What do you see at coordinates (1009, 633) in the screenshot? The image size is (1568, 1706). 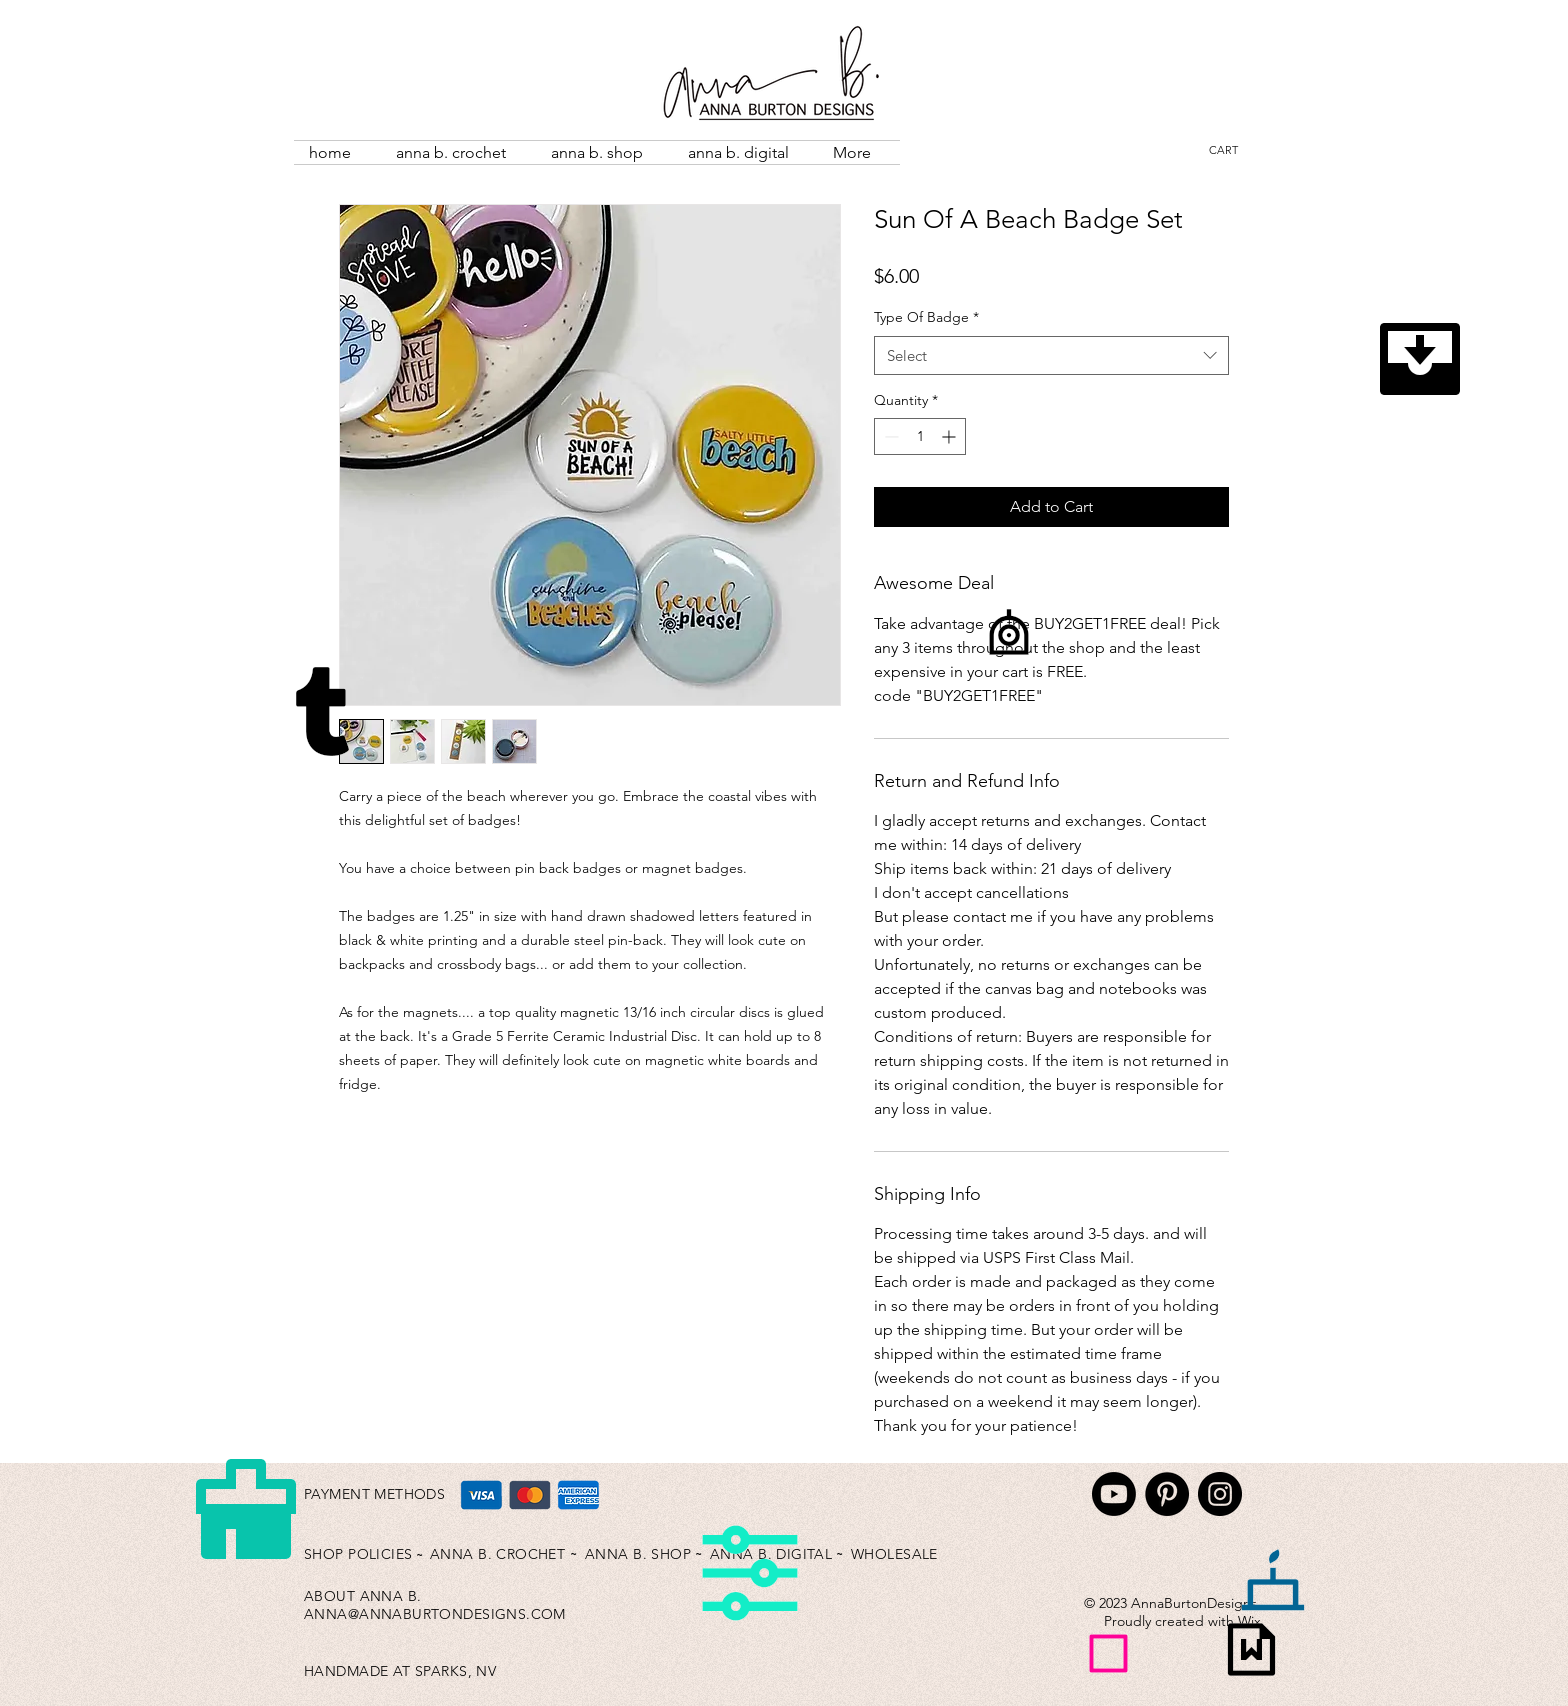 I see `access AI assistant or chatbot feature` at bounding box center [1009, 633].